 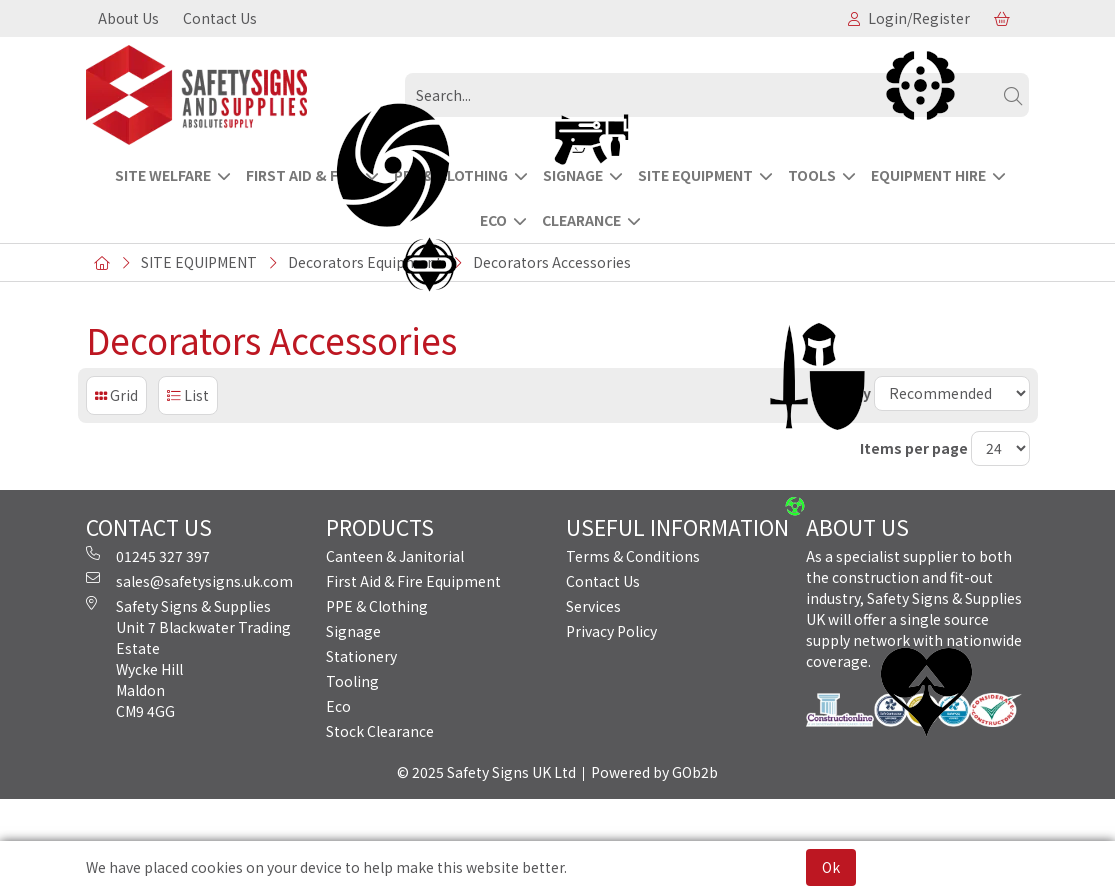 I want to click on virtual reality or VR mode toggle, so click(x=429, y=264).